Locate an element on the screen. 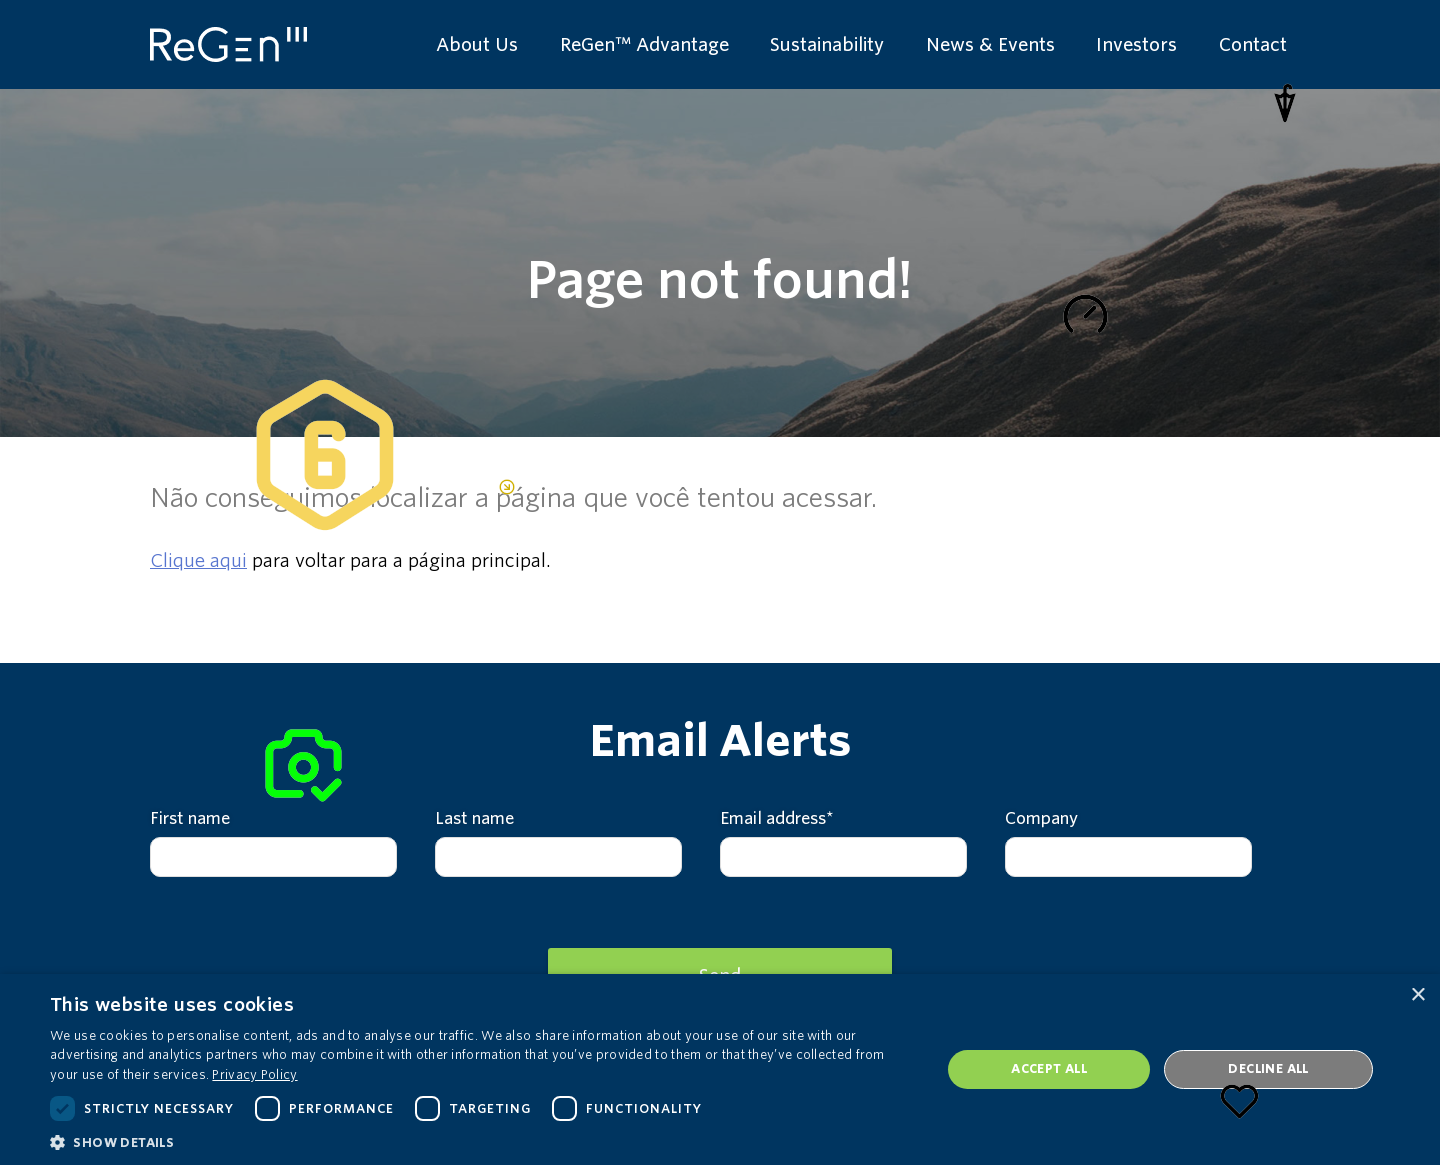 The width and height of the screenshot is (1440, 1165). indicates step 6 in a multi-step process is located at coordinates (325, 455).